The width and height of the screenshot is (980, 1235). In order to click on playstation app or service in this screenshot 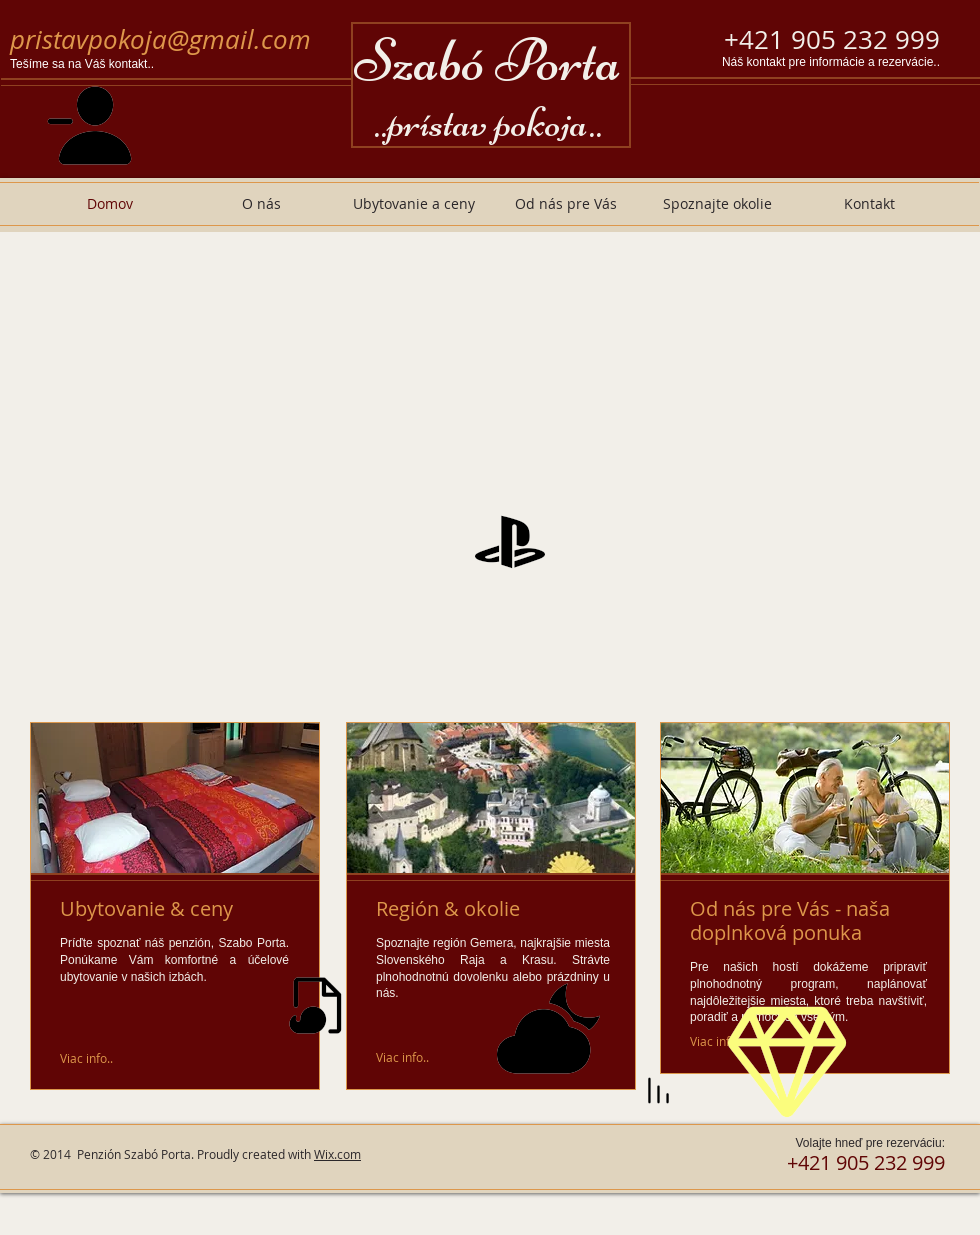, I will do `click(510, 542)`.